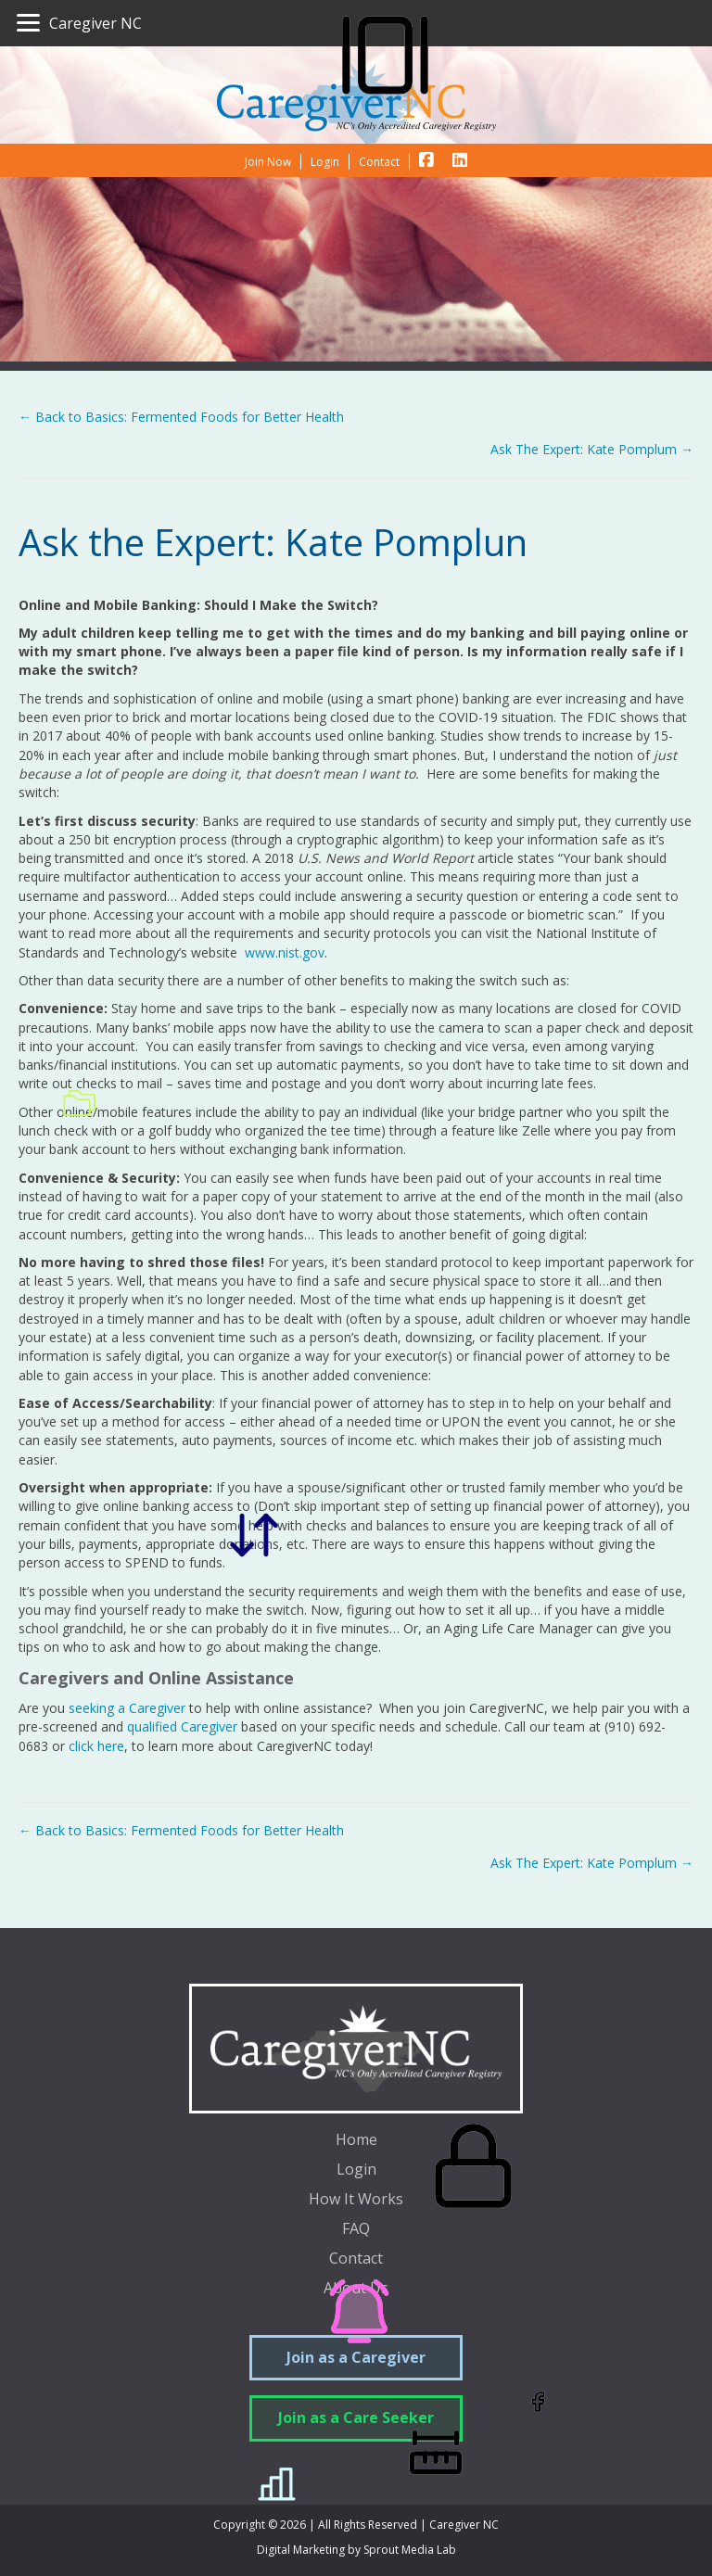 The height and width of the screenshot is (2576, 712). What do you see at coordinates (436, 2454) in the screenshot?
I see `measure dimensions or distance` at bounding box center [436, 2454].